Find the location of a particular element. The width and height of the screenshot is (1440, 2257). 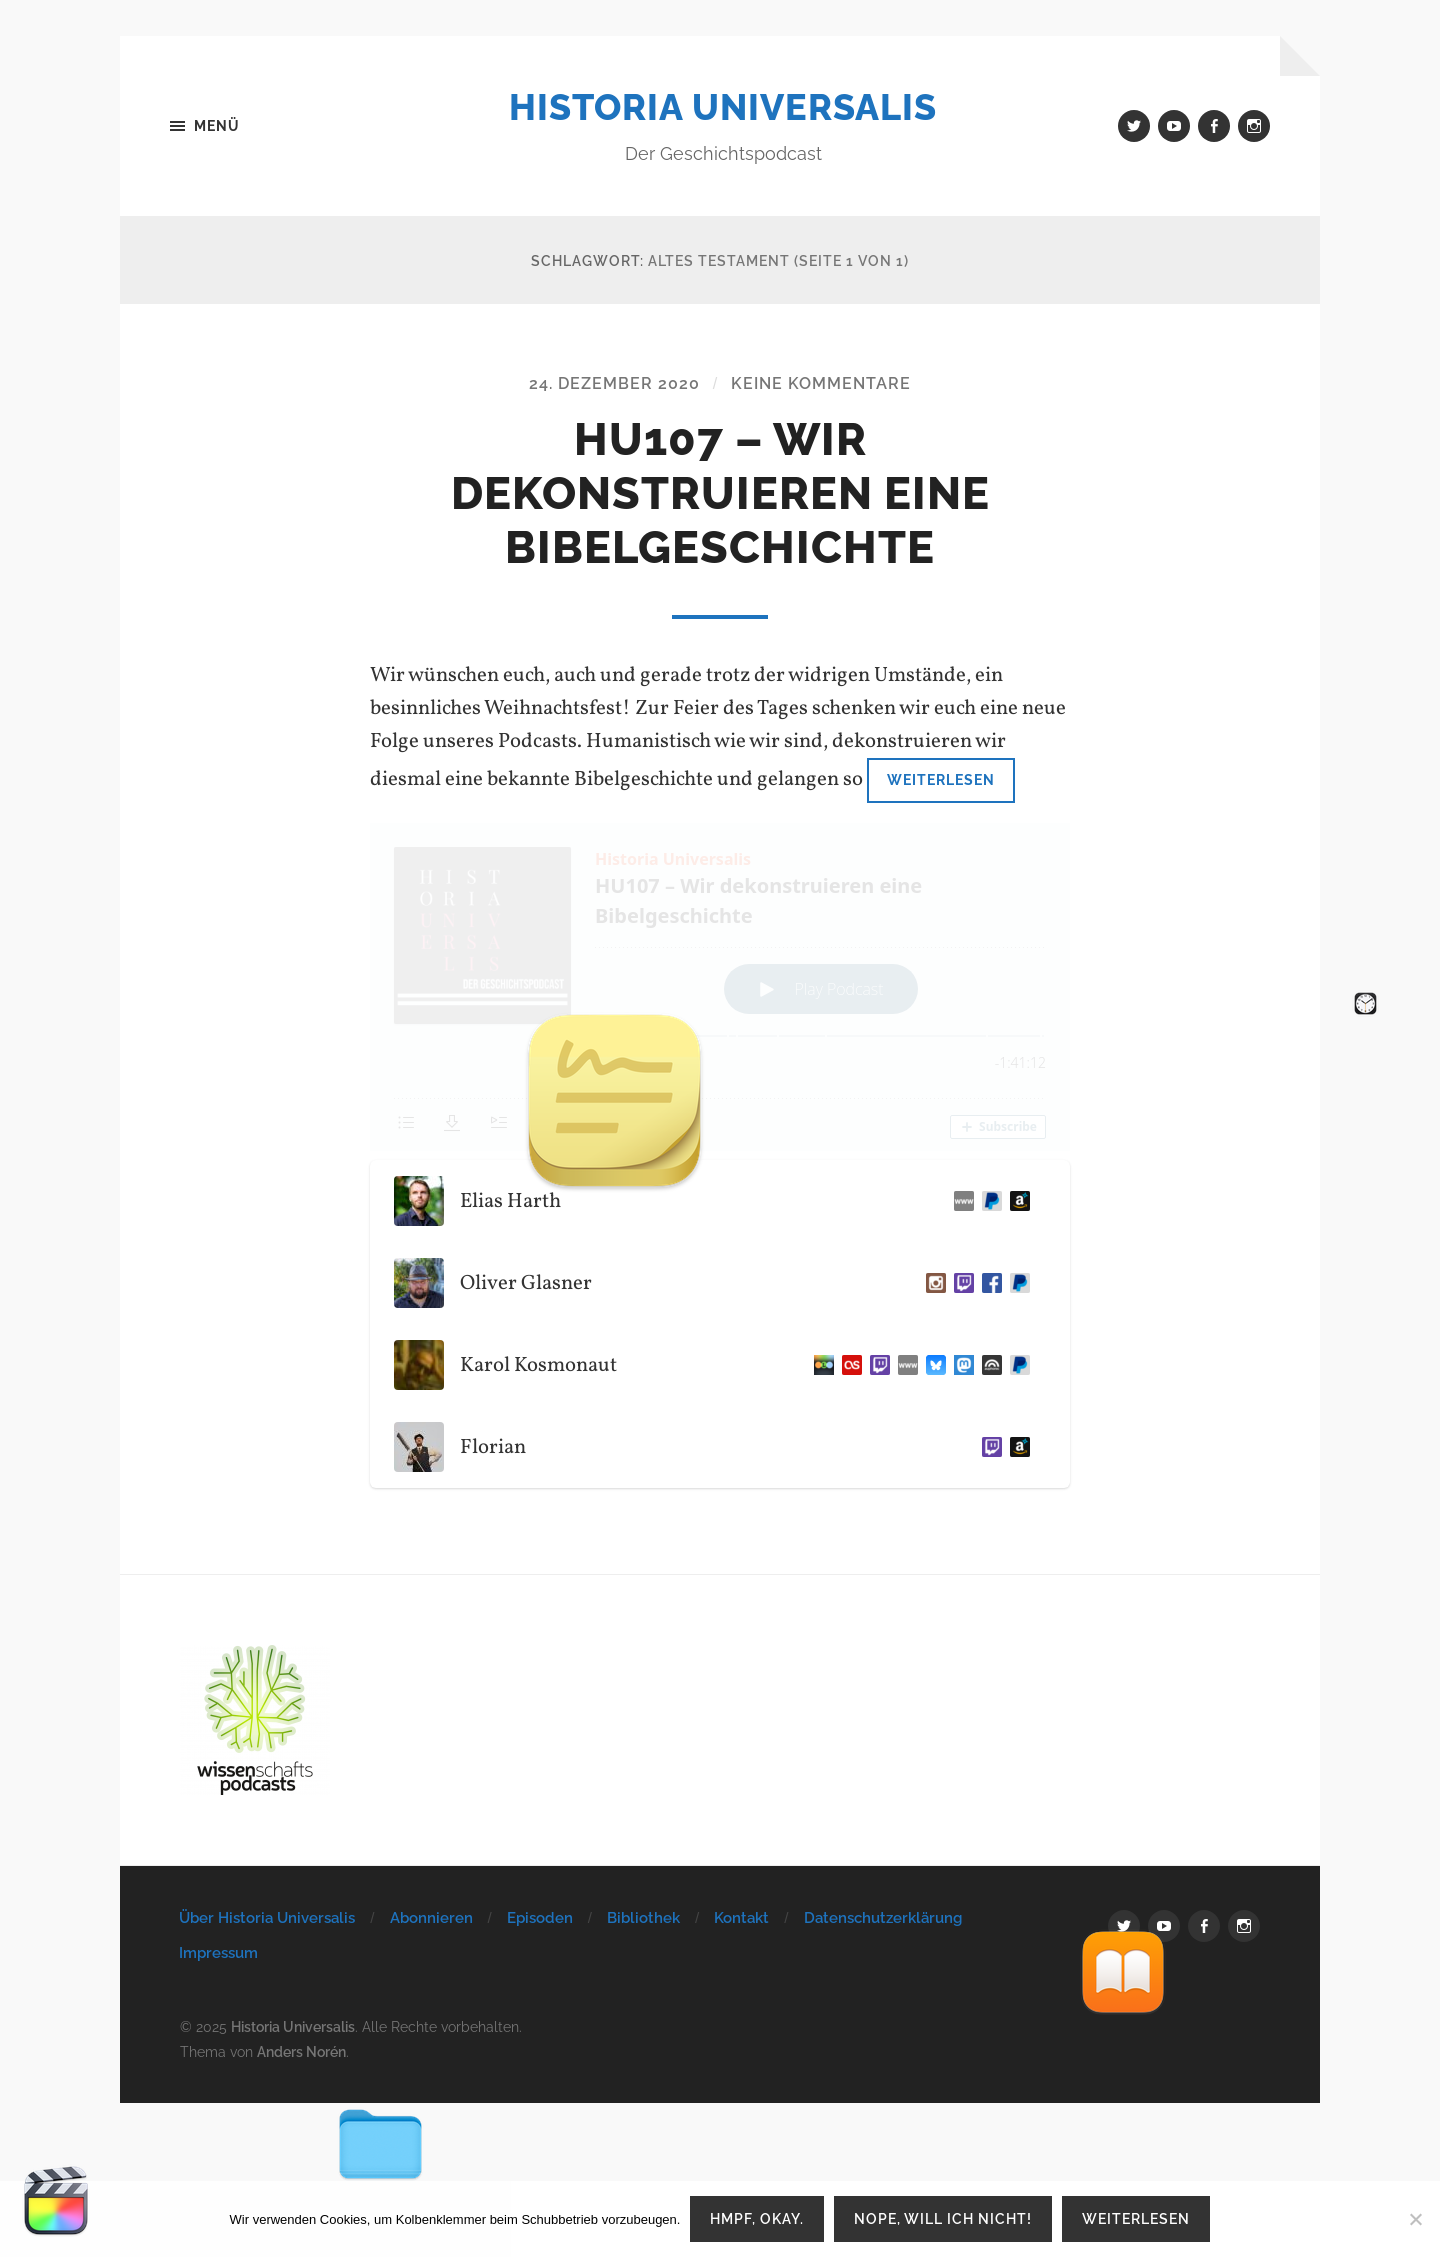

open the folder app to browse files is located at coordinates (380, 2143).